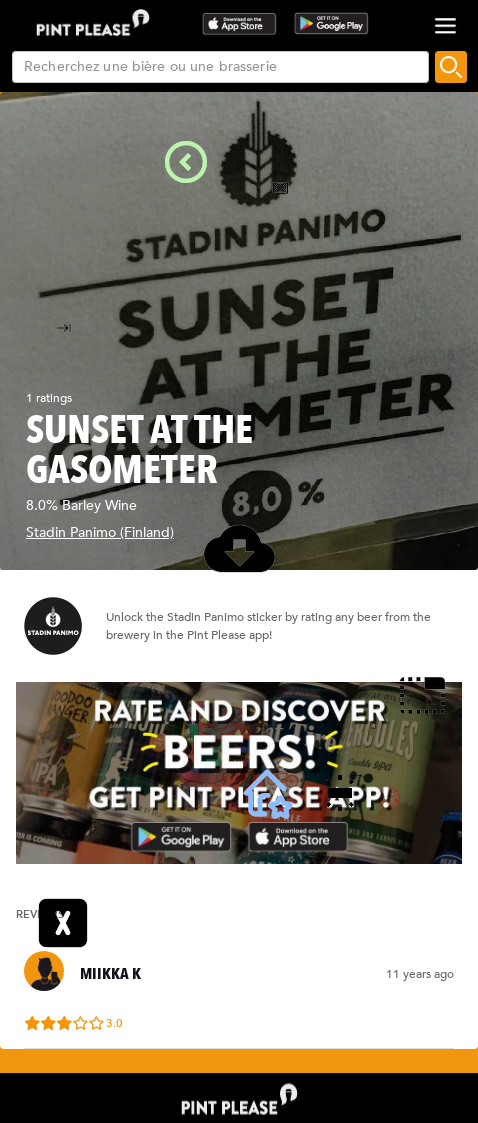  I want to click on close or dismiss a window, so click(63, 923).